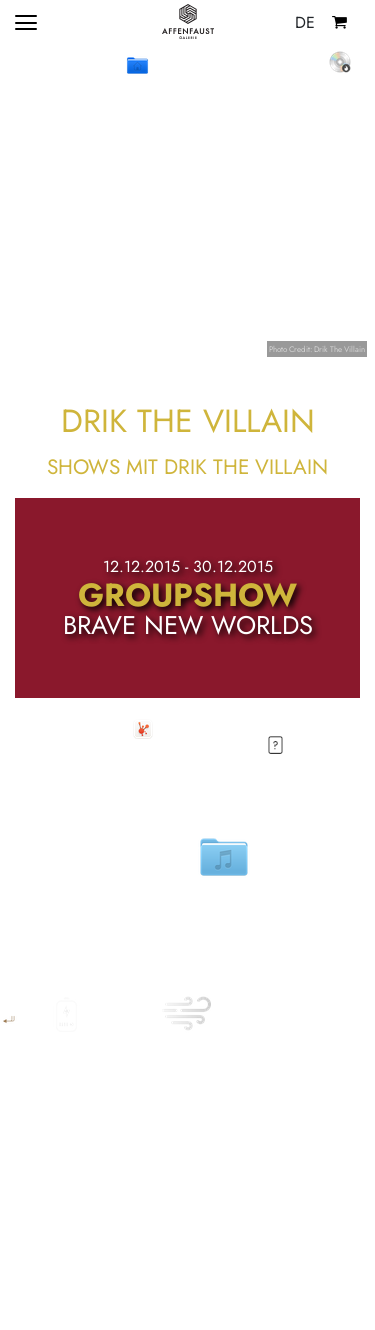 The height and width of the screenshot is (1330, 375). I want to click on open your music folder, so click(224, 857).